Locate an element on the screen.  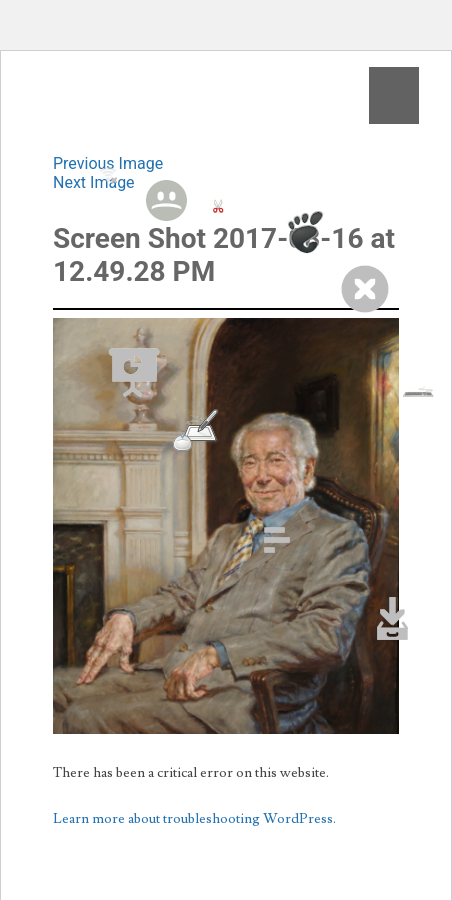
keyboard input device connected is located at coordinates (418, 391).